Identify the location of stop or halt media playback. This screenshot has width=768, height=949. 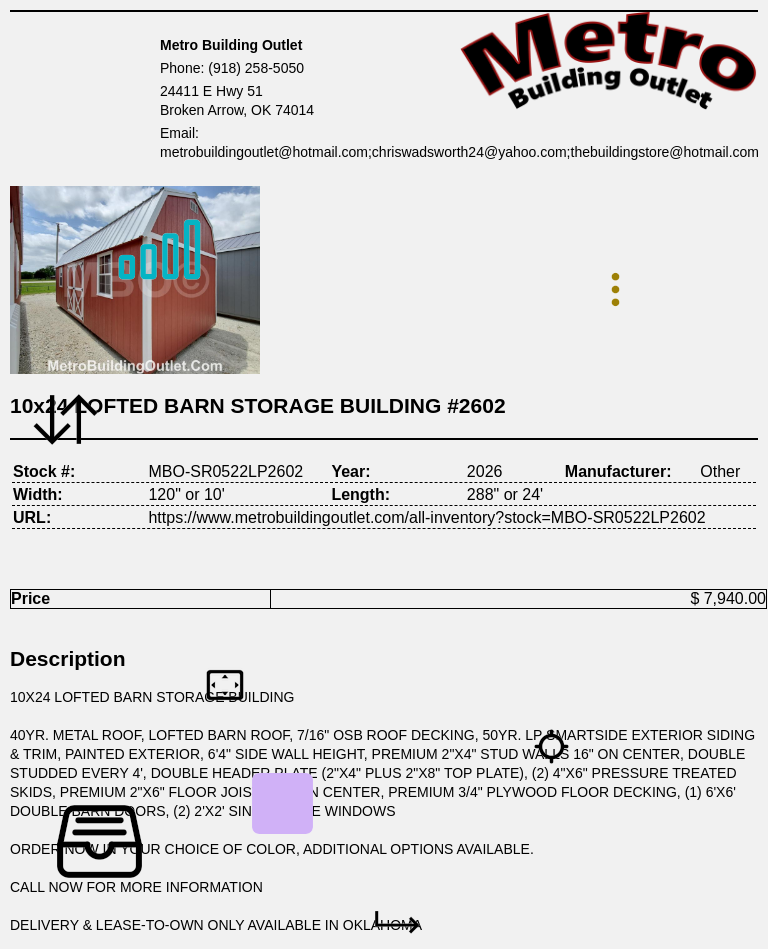
(282, 803).